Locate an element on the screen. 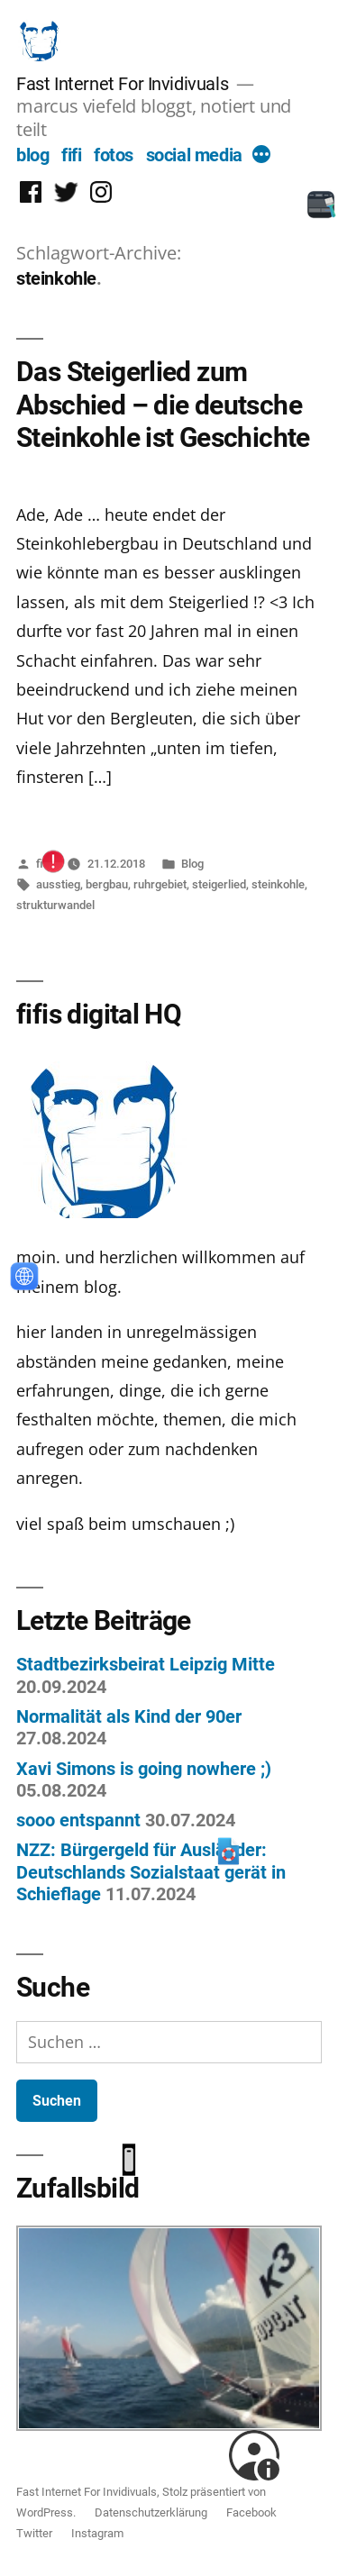 This screenshot has height=2576, width=338. access language and region settings is located at coordinates (24, 1277).